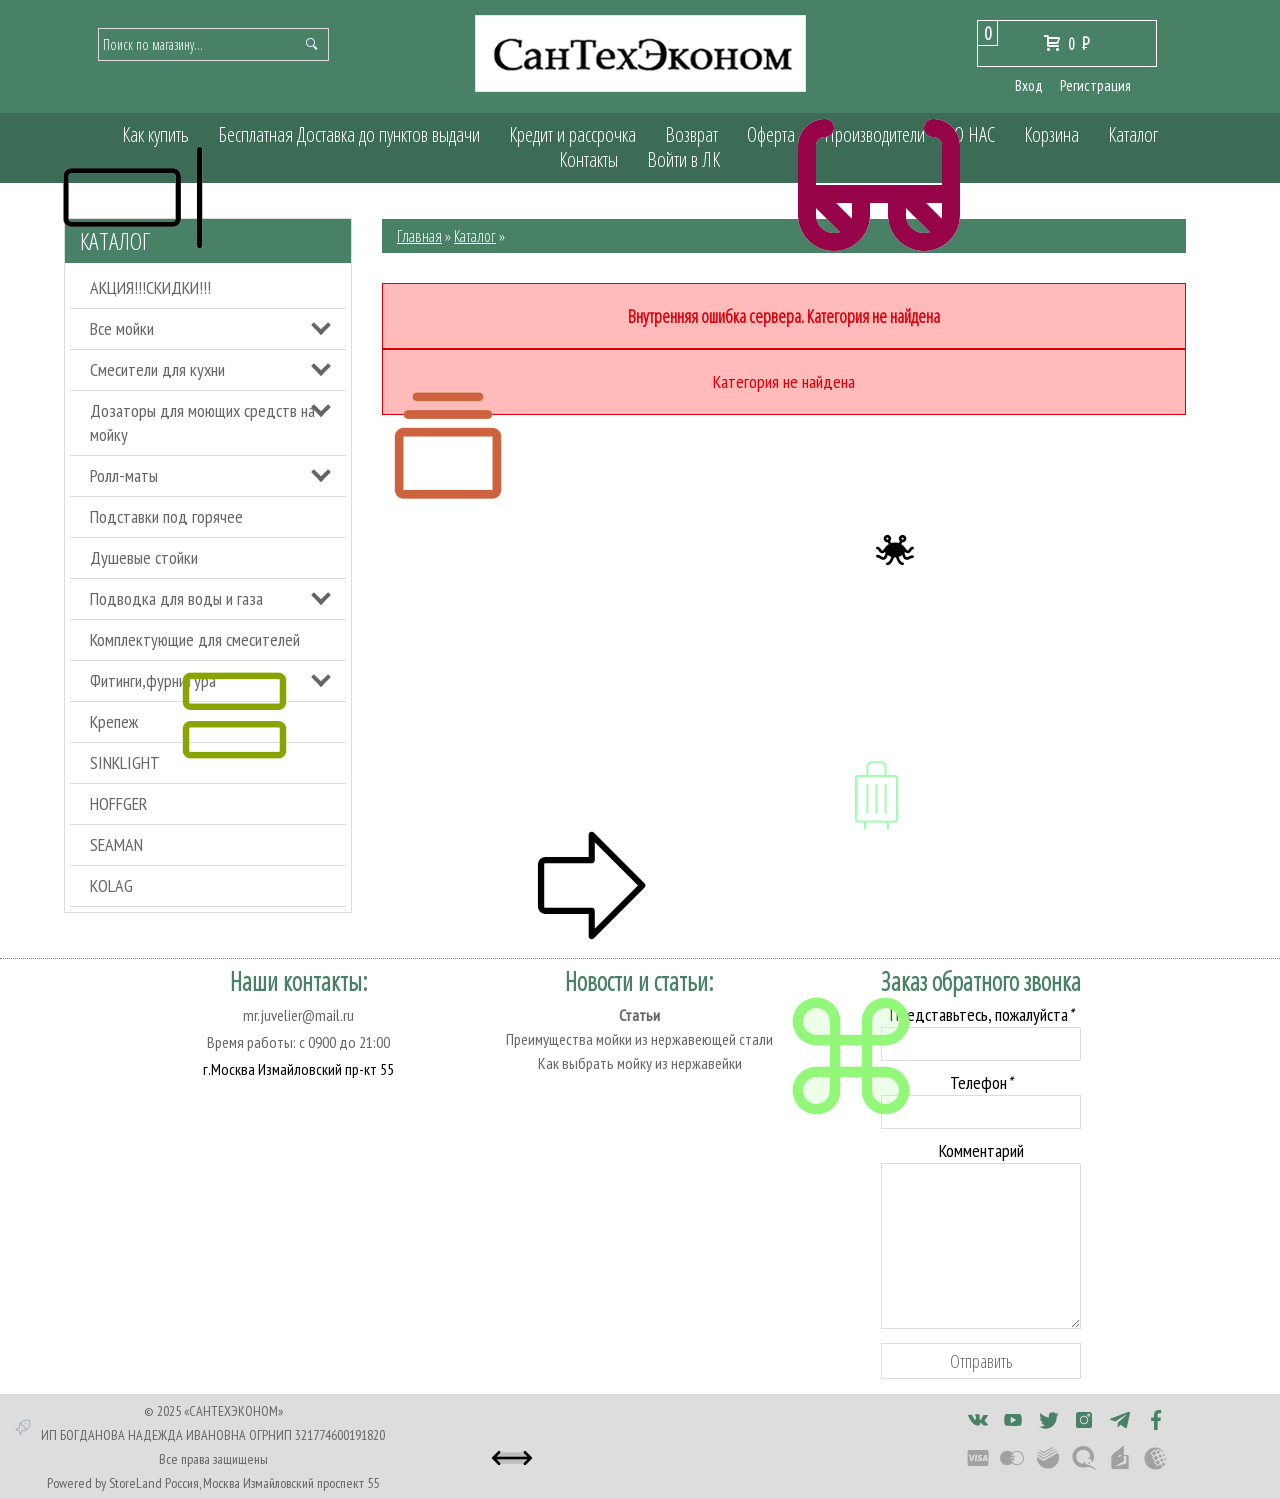 The width and height of the screenshot is (1280, 1499). What do you see at coordinates (135, 197) in the screenshot?
I see `align content to the right` at bounding box center [135, 197].